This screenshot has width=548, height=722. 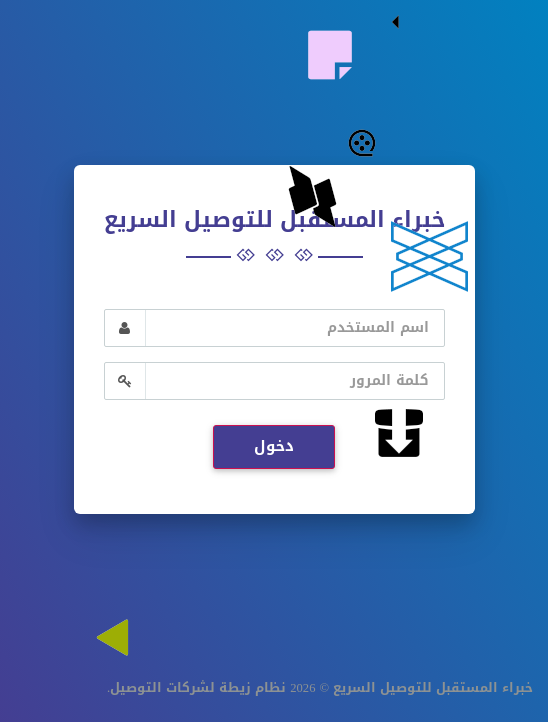 What do you see at coordinates (429, 256) in the screenshot?
I see `posit brand logo` at bounding box center [429, 256].